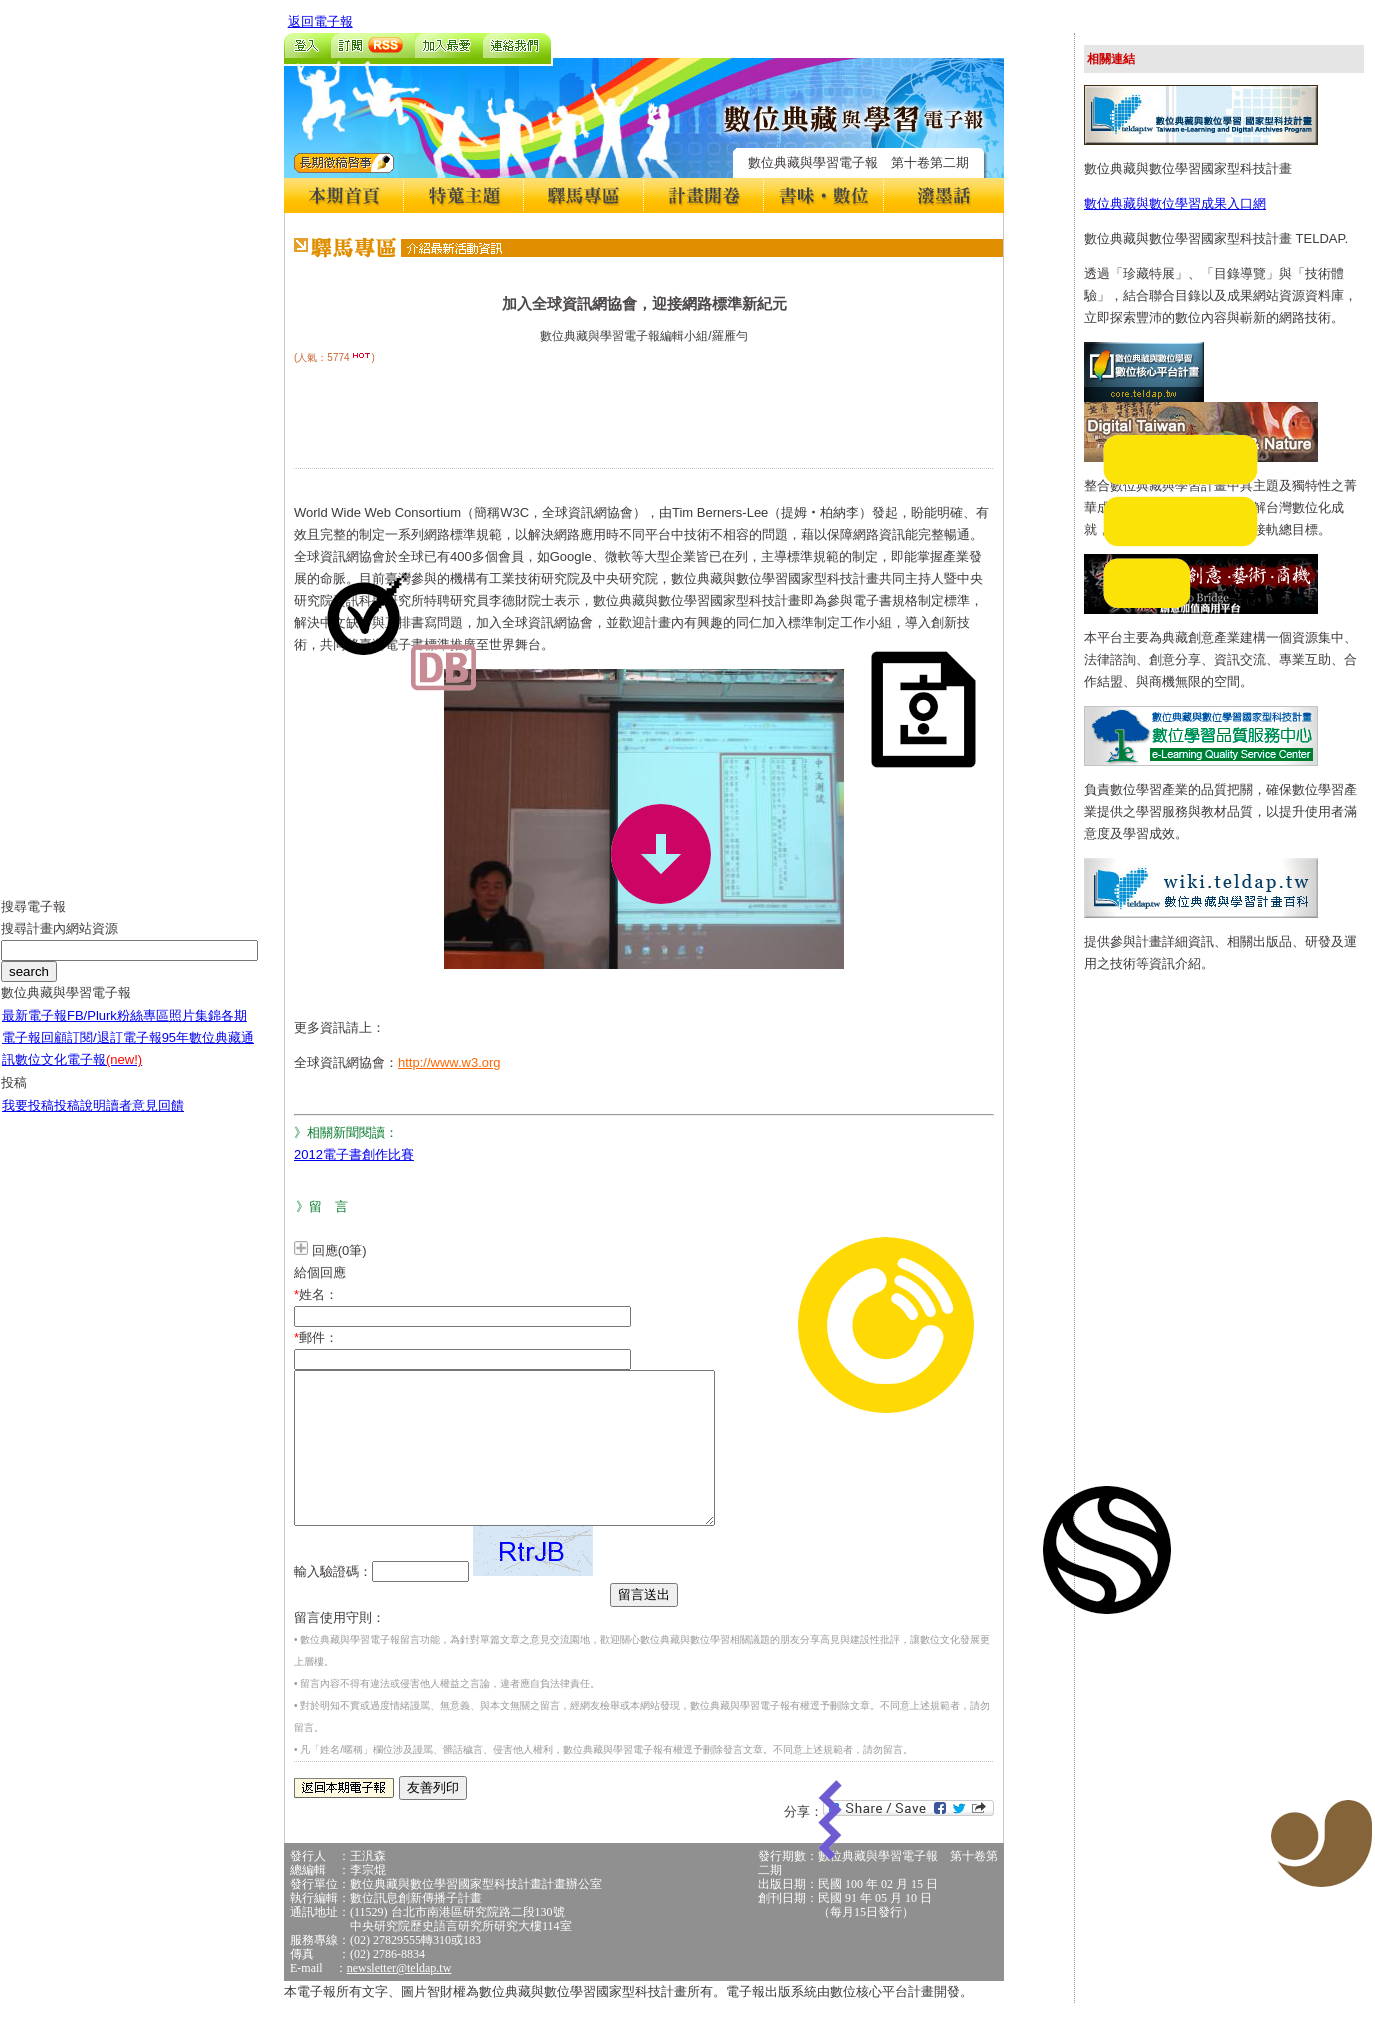 This screenshot has height=2044, width=1375. What do you see at coordinates (443, 667) in the screenshot?
I see `deutsche bahn logo - german railway company` at bounding box center [443, 667].